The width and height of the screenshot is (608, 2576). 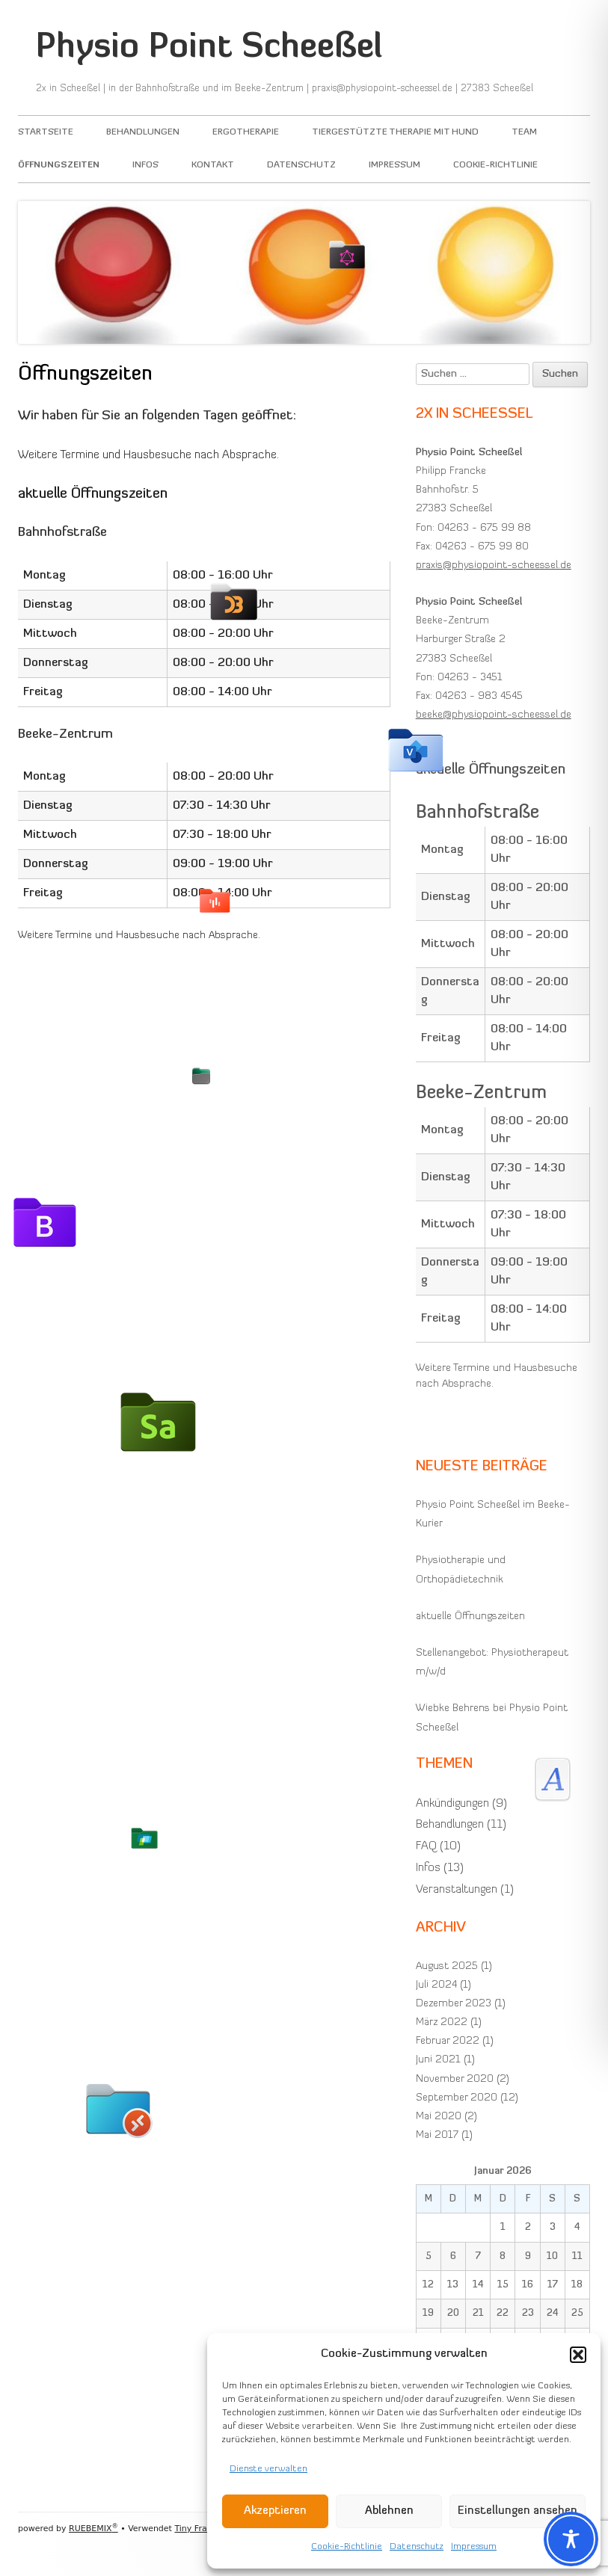 What do you see at coordinates (117, 2110) in the screenshot?
I see `open folder containing microsoft remote desktop files` at bounding box center [117, 2110].